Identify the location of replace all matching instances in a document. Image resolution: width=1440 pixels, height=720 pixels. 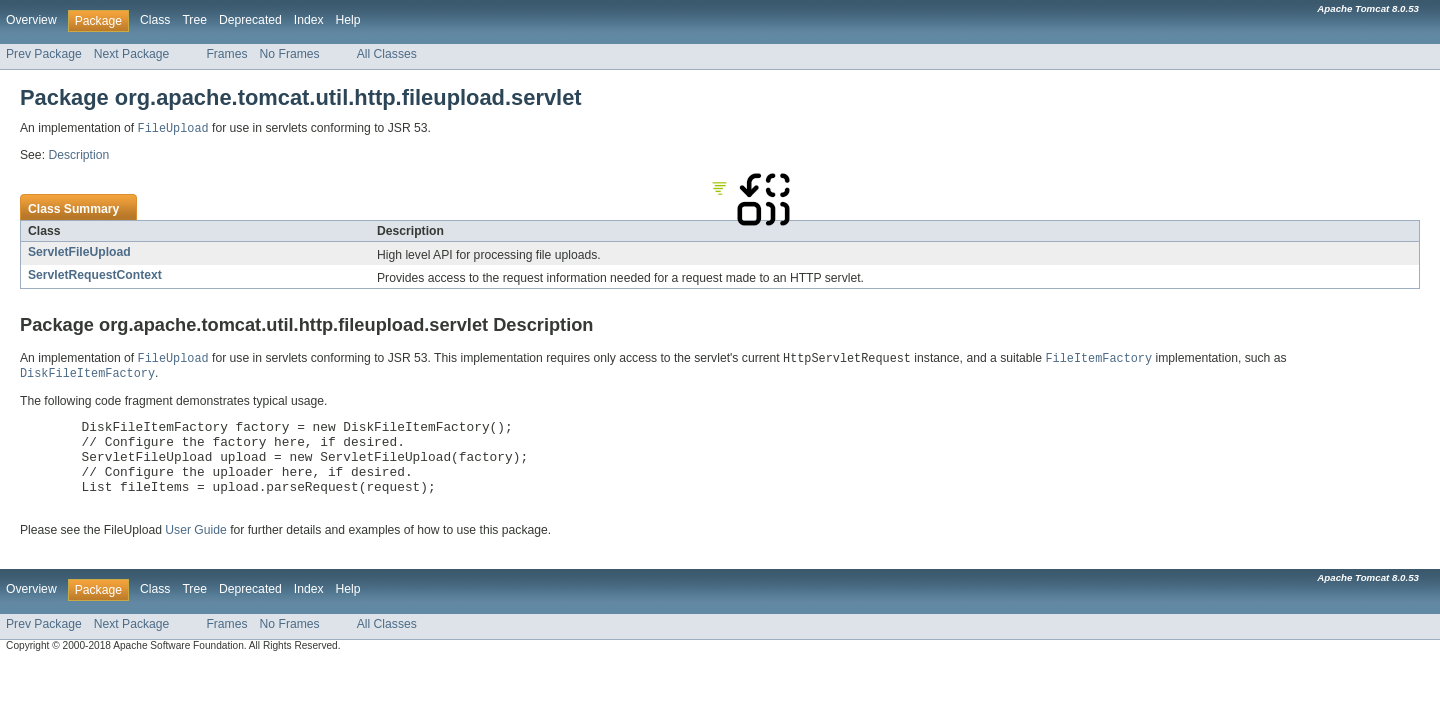
(763, 199).